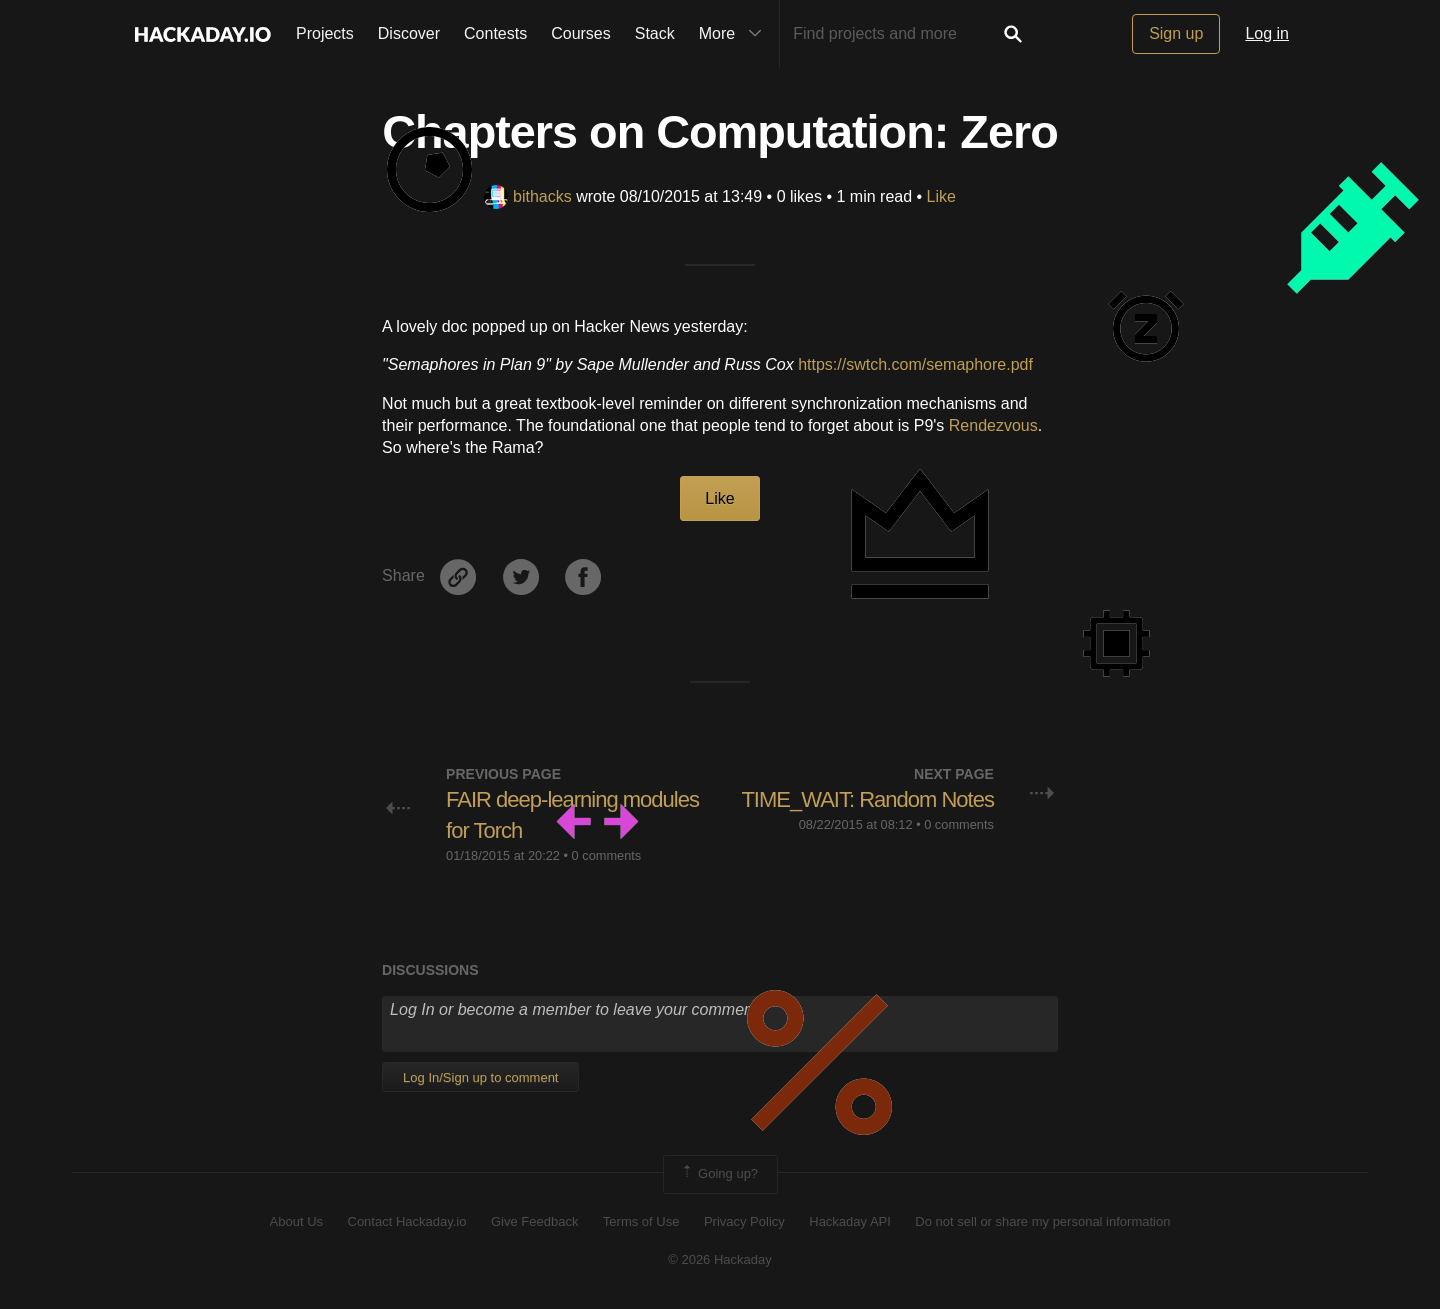 The width and height of the screenshot is (1440, 1309). What do you see at coordinates (597, 821) in the screenshot?
I see `expand content horizontally` at bounding box center [597, 821].